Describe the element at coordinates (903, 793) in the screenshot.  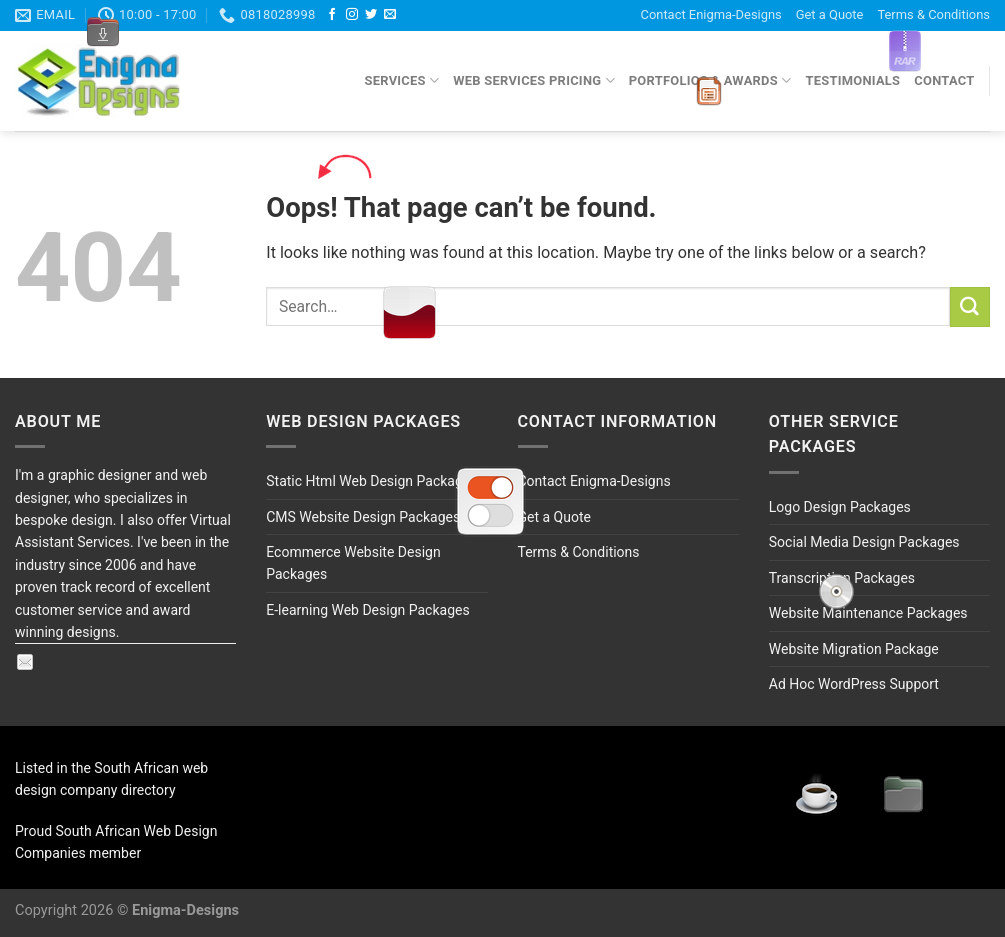
I see `indicates a valid drop target for dragging files` at that location.